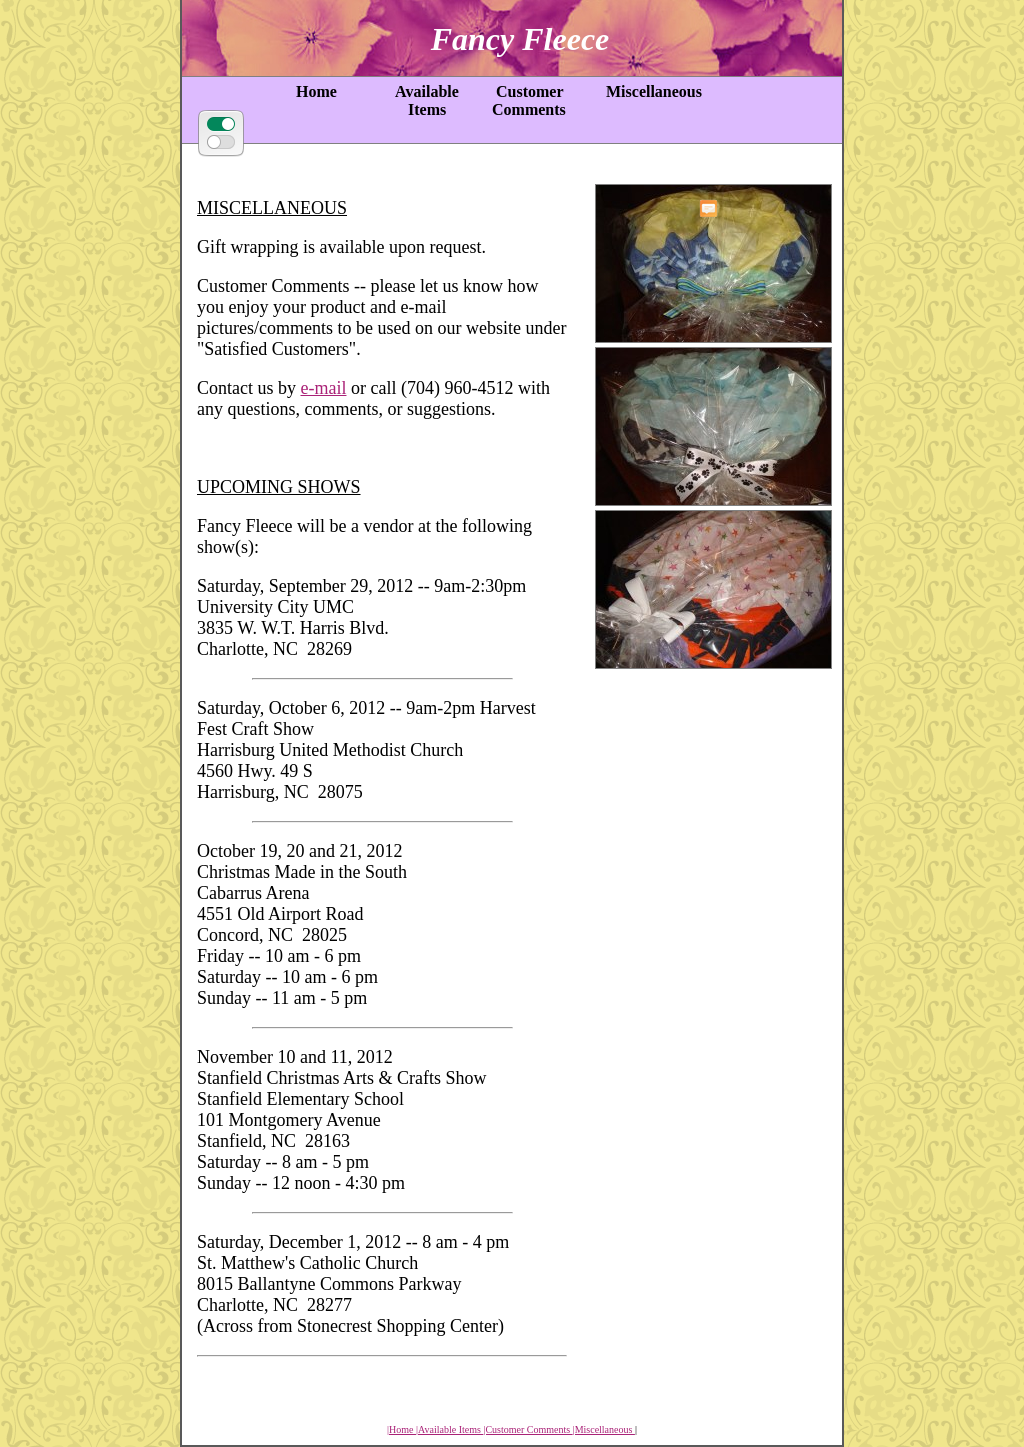 The width and height of the screenshot is (1024, 1447). What do you see at coordinates (708, 208) in the screenshot?
I see `open messaging or chat application` at bounding box center [708, 208].